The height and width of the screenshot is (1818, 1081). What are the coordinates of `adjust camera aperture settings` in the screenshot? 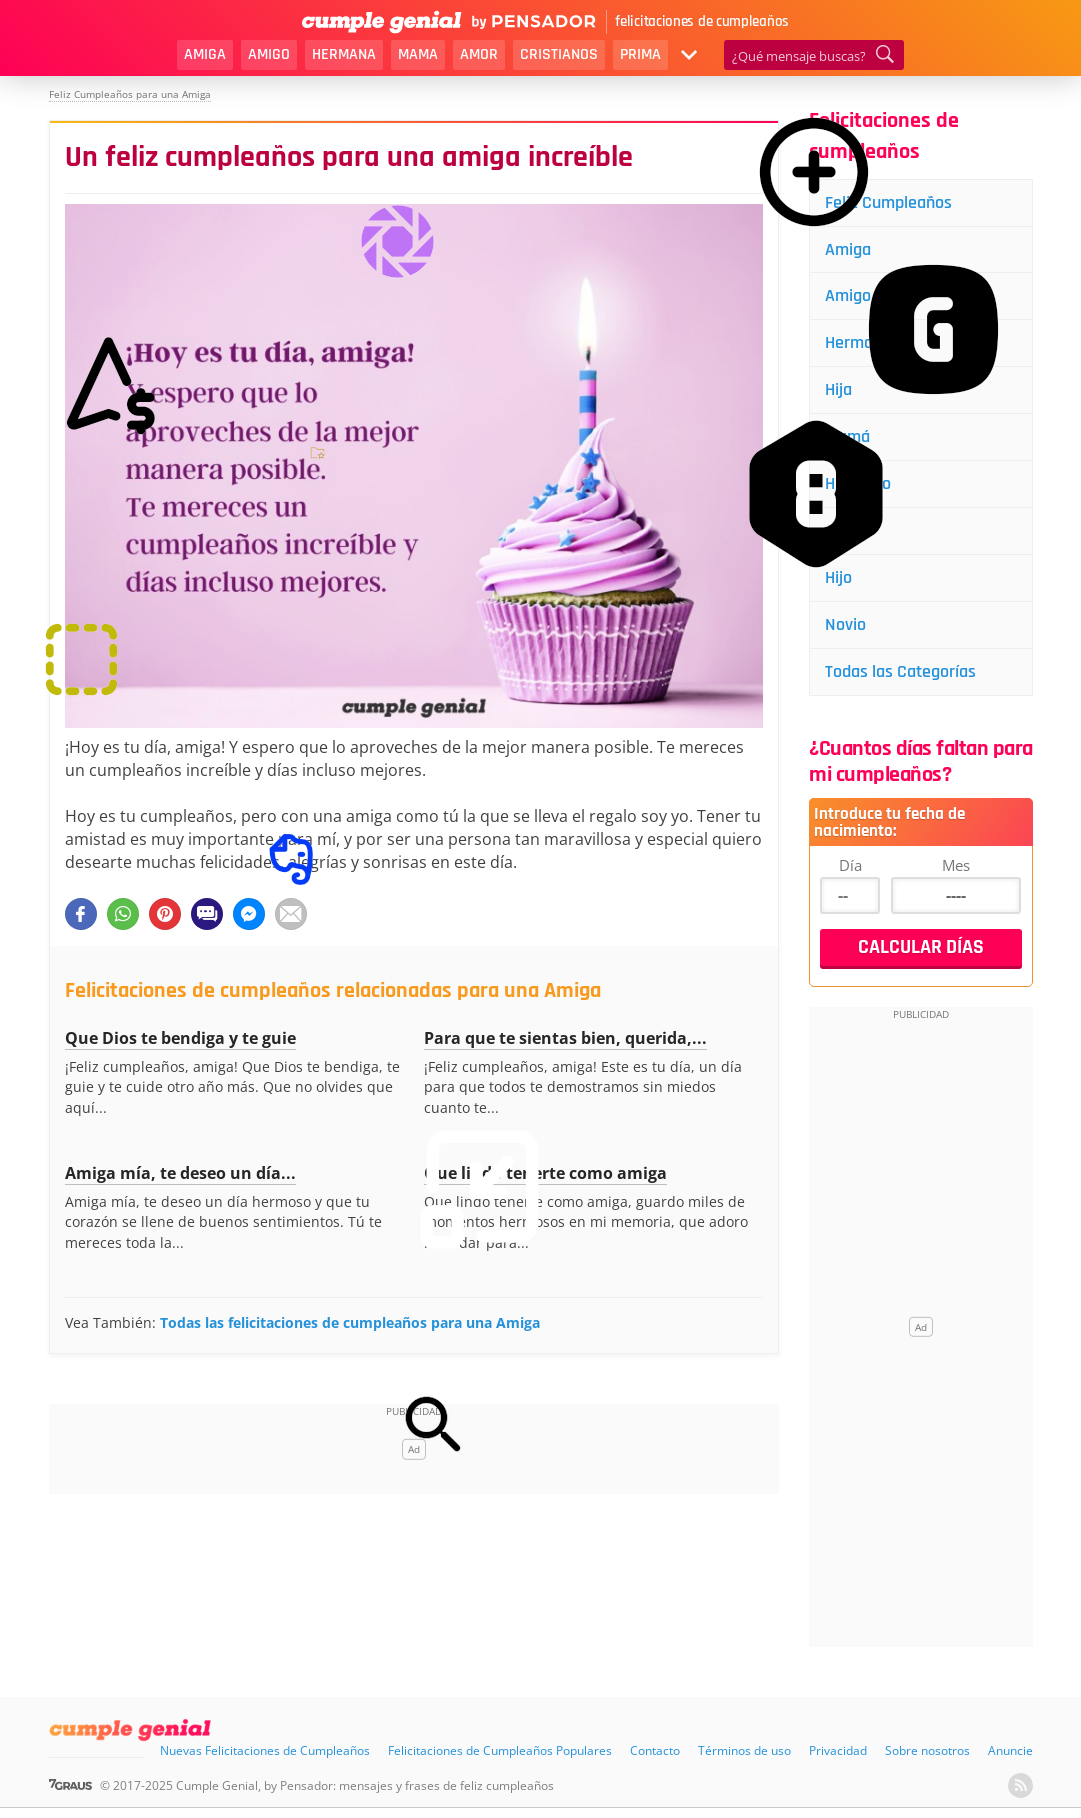 It's located at (397, 241).